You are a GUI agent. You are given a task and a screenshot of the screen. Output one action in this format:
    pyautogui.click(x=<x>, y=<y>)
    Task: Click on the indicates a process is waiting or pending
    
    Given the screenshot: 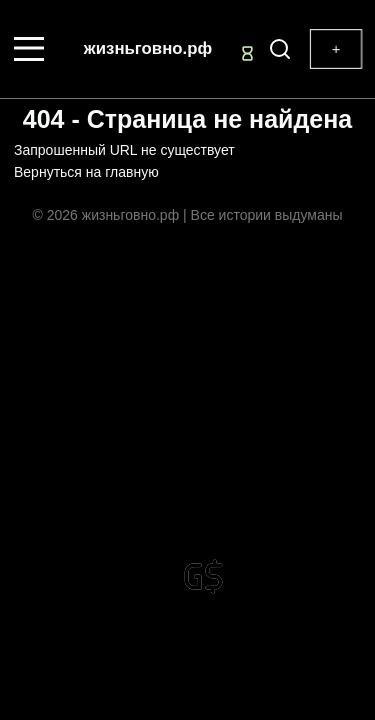 What is the action you would take?
    pyautogui.click(x=247, y=53)
    